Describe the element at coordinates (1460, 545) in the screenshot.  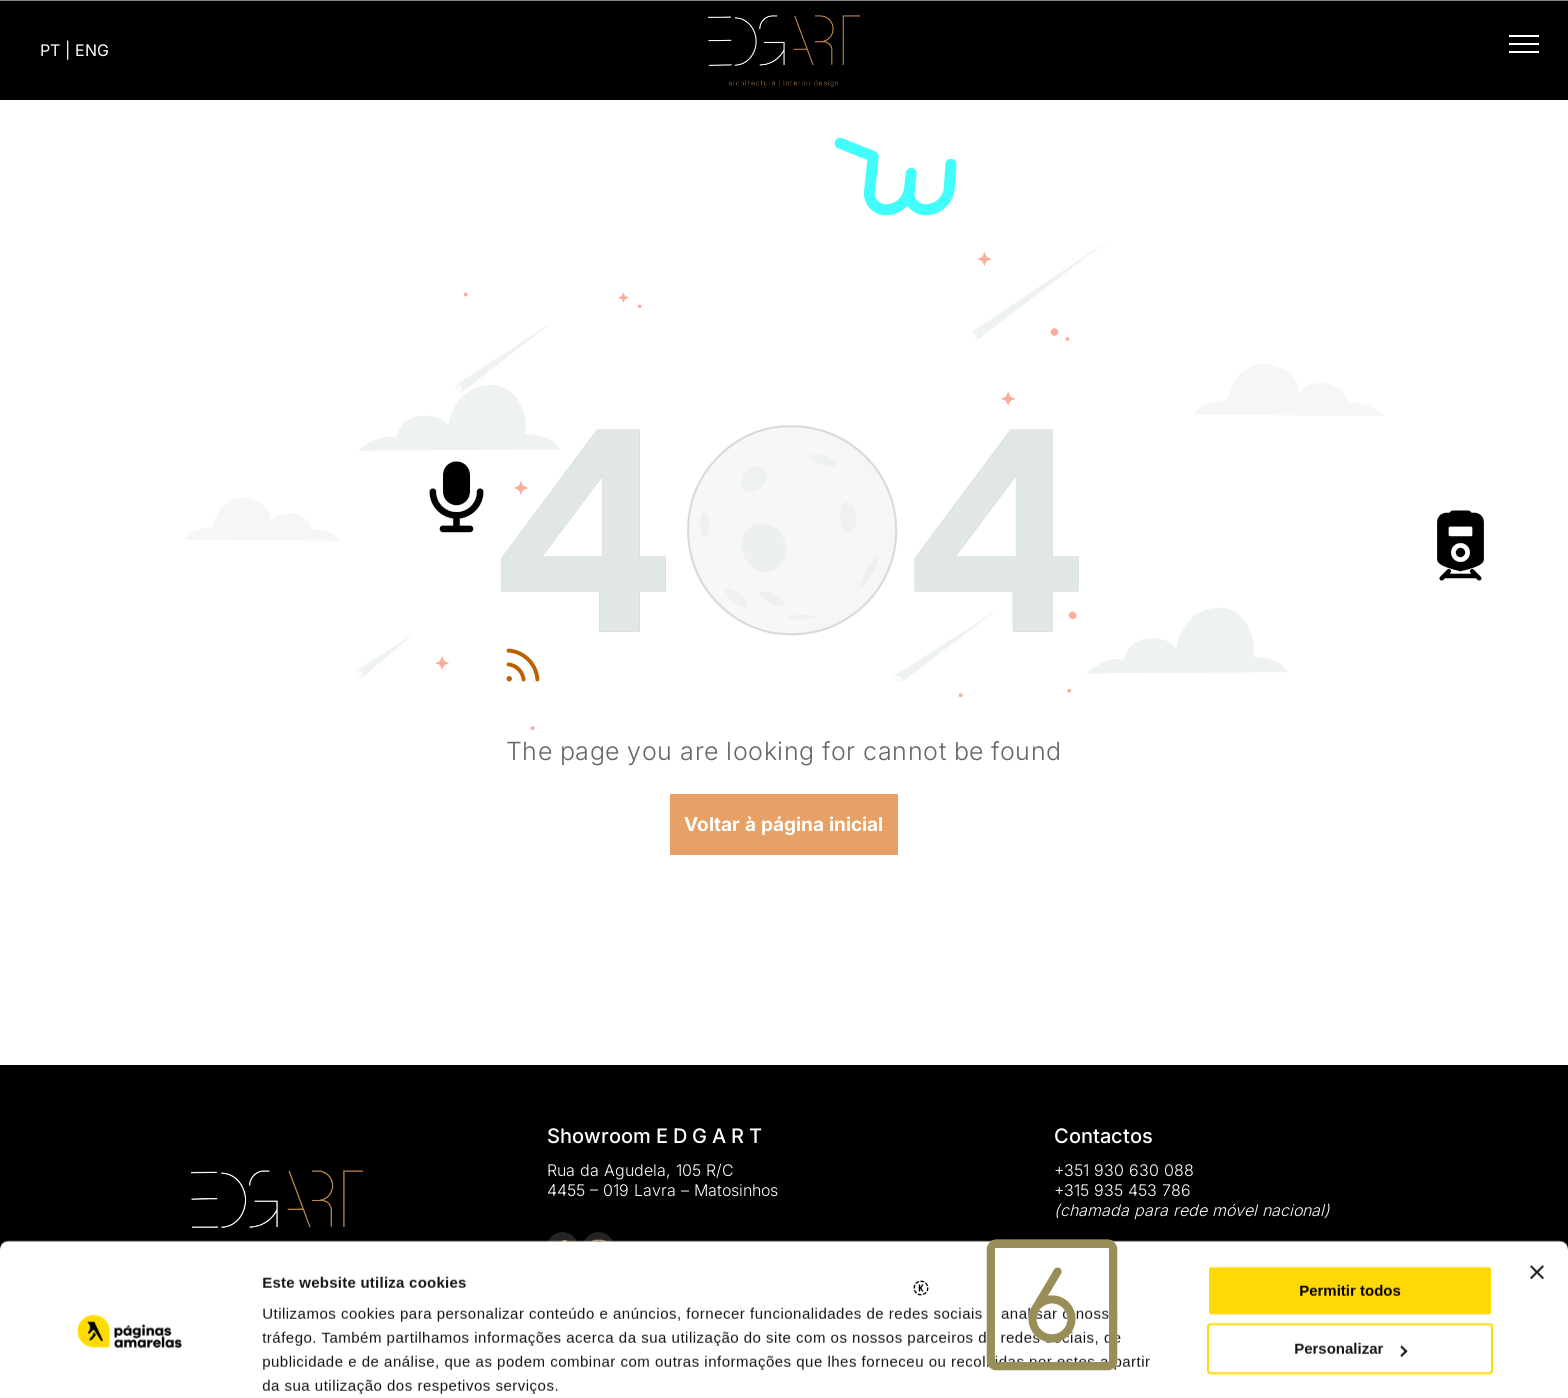
I see `access train schedules or rail transit options` at that location.